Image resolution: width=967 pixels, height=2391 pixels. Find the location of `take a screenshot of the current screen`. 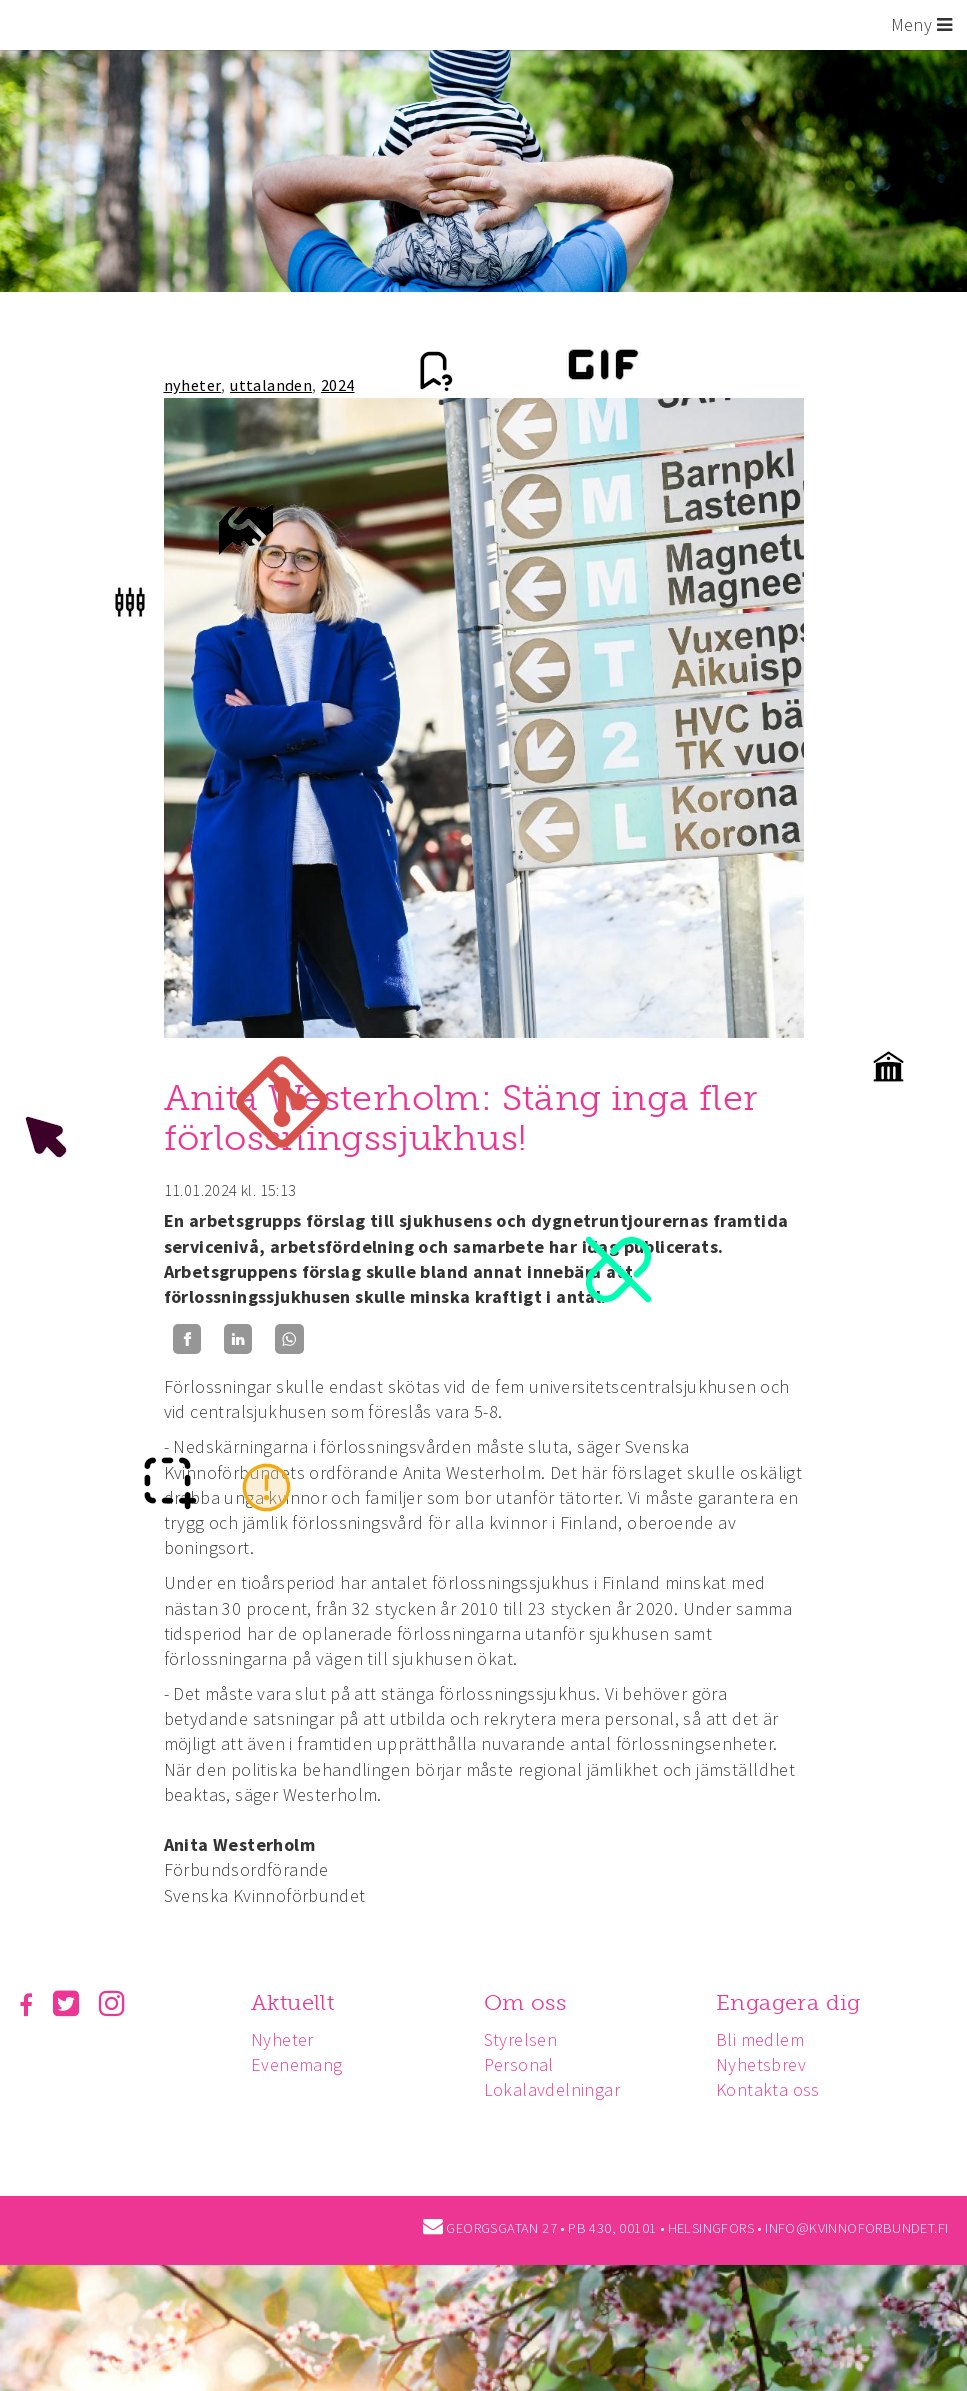

take a screenshot of the current screen is located at coordinates (167, 1480).